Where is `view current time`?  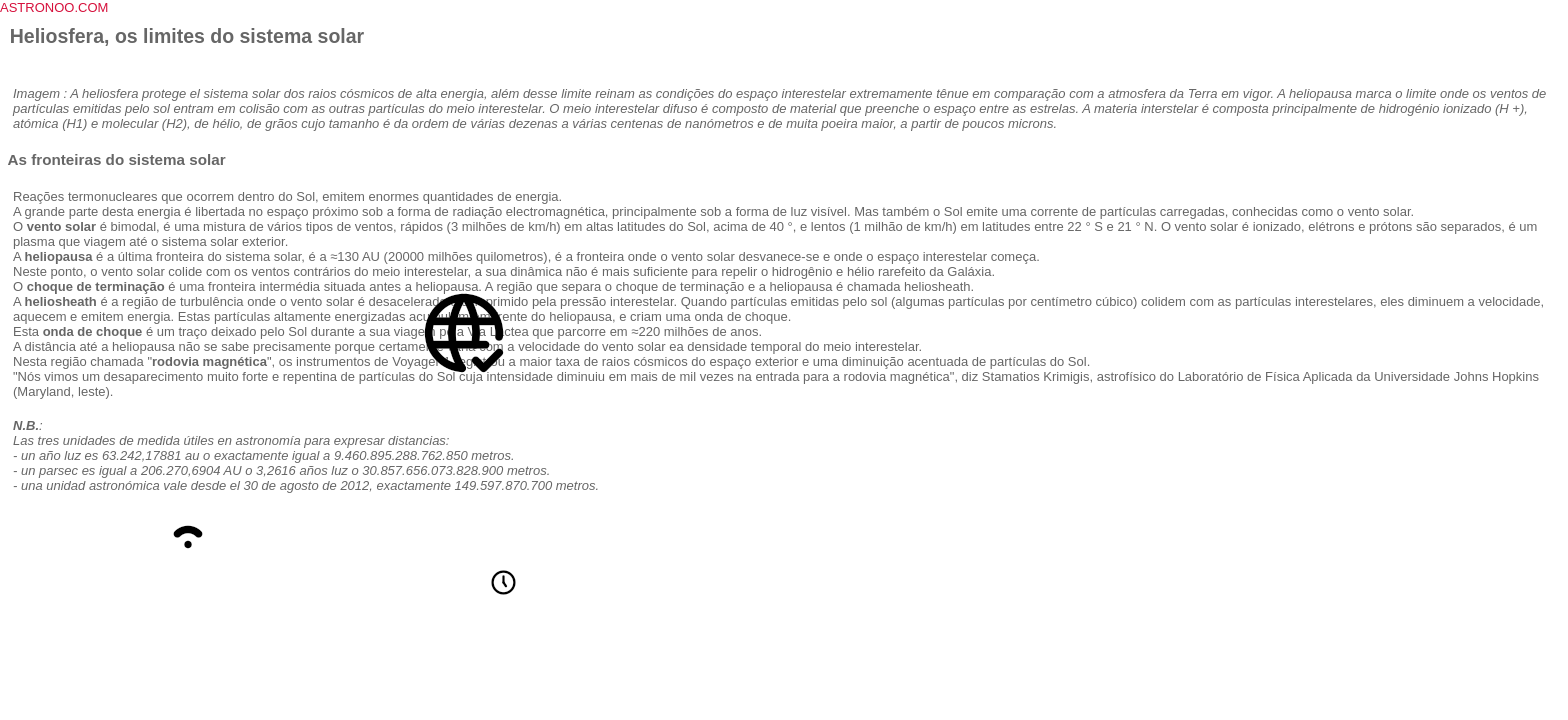 view current time is located at coordinates (503, 582).